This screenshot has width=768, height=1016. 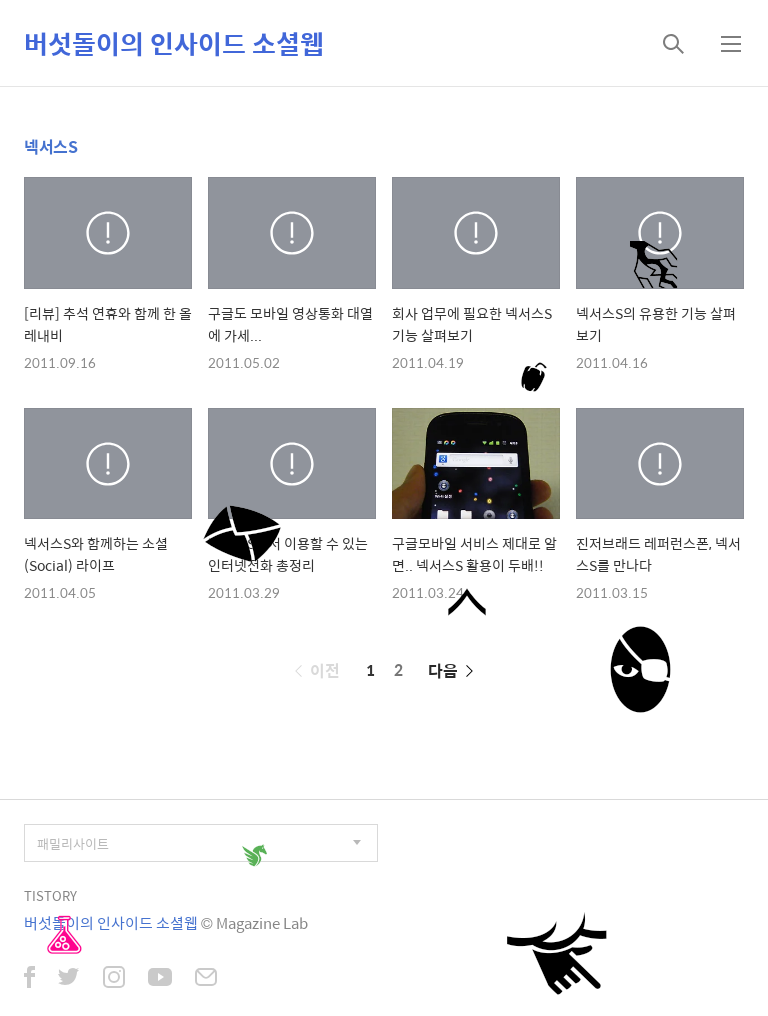 I want to click on select bell pepper ingredient in a cooking game, so click(x=534, y=377).